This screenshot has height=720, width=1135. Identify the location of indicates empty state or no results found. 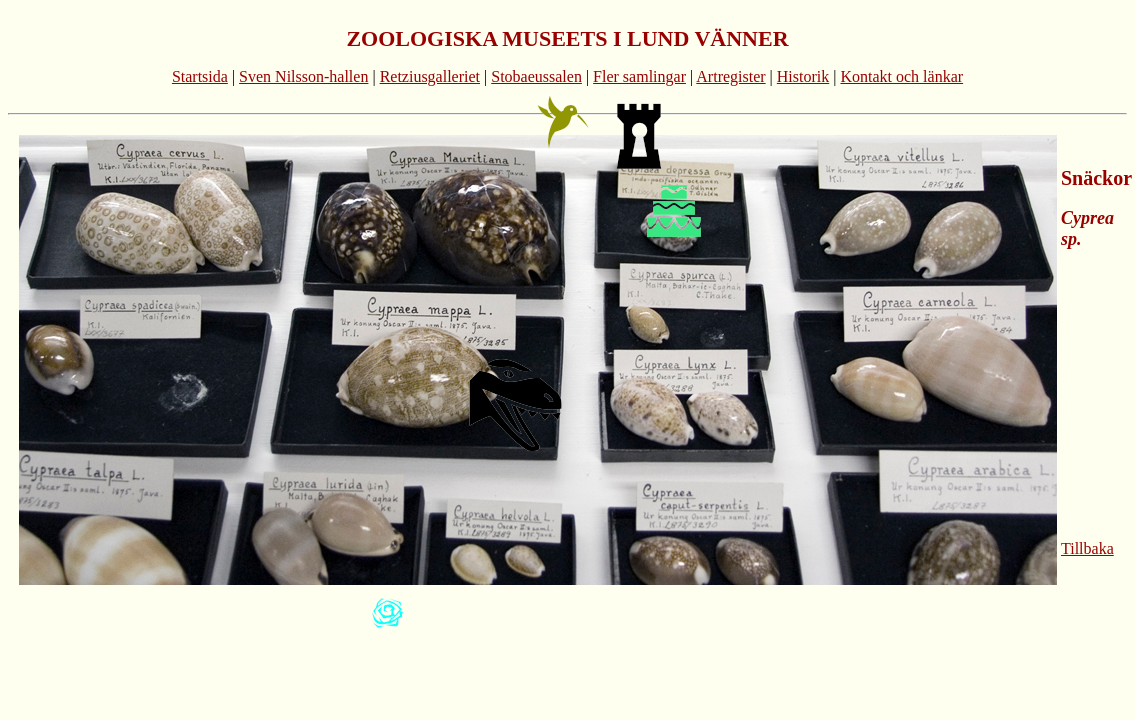
(387, 612).